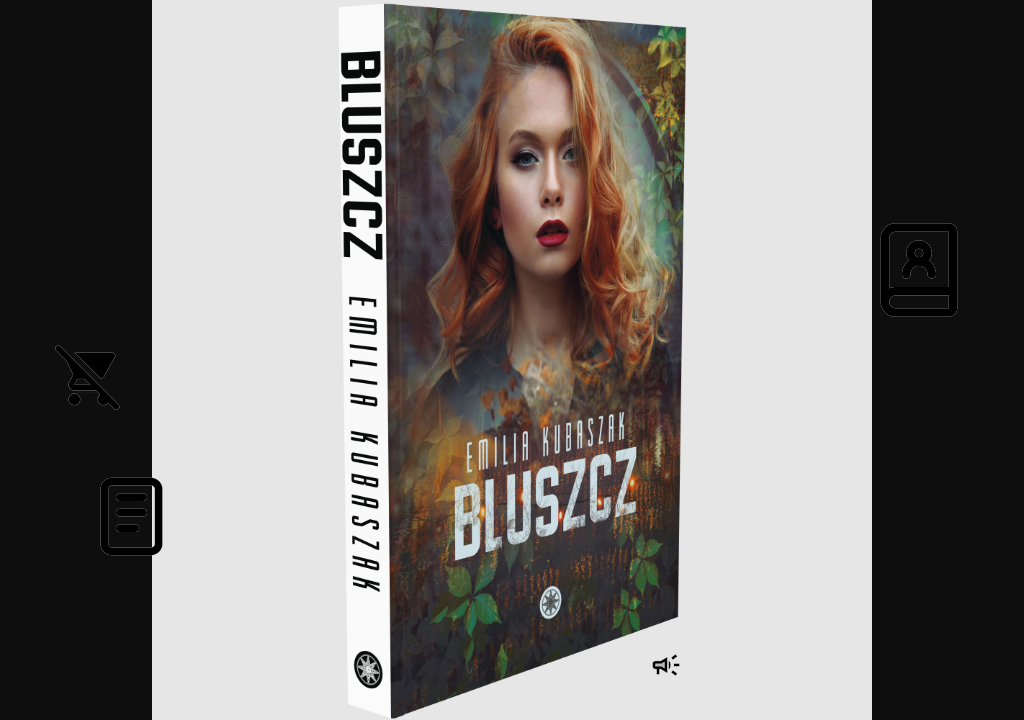  Describe the element at coordinates (131, 516) in the screenshot. I see `view your notes` at that location.